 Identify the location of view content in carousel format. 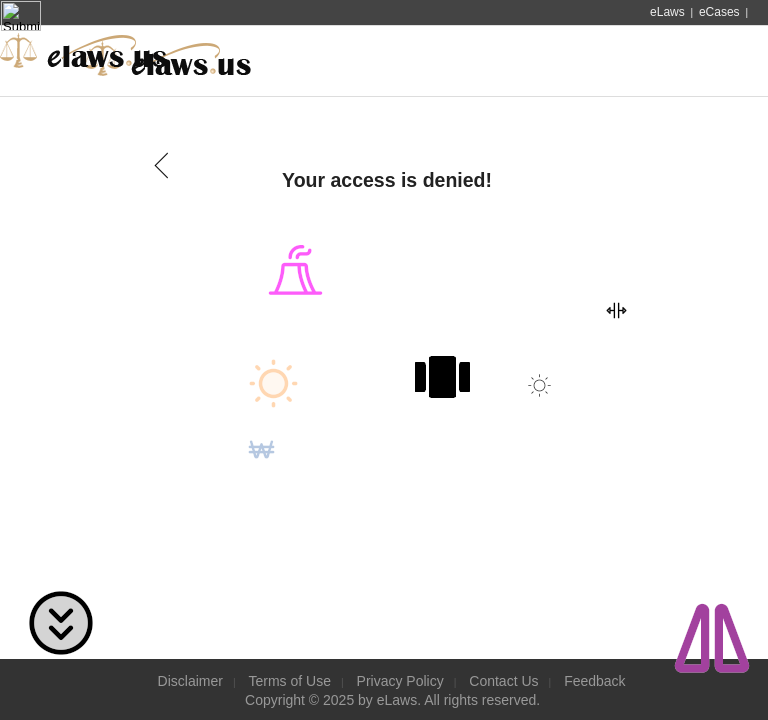
(442, 378).